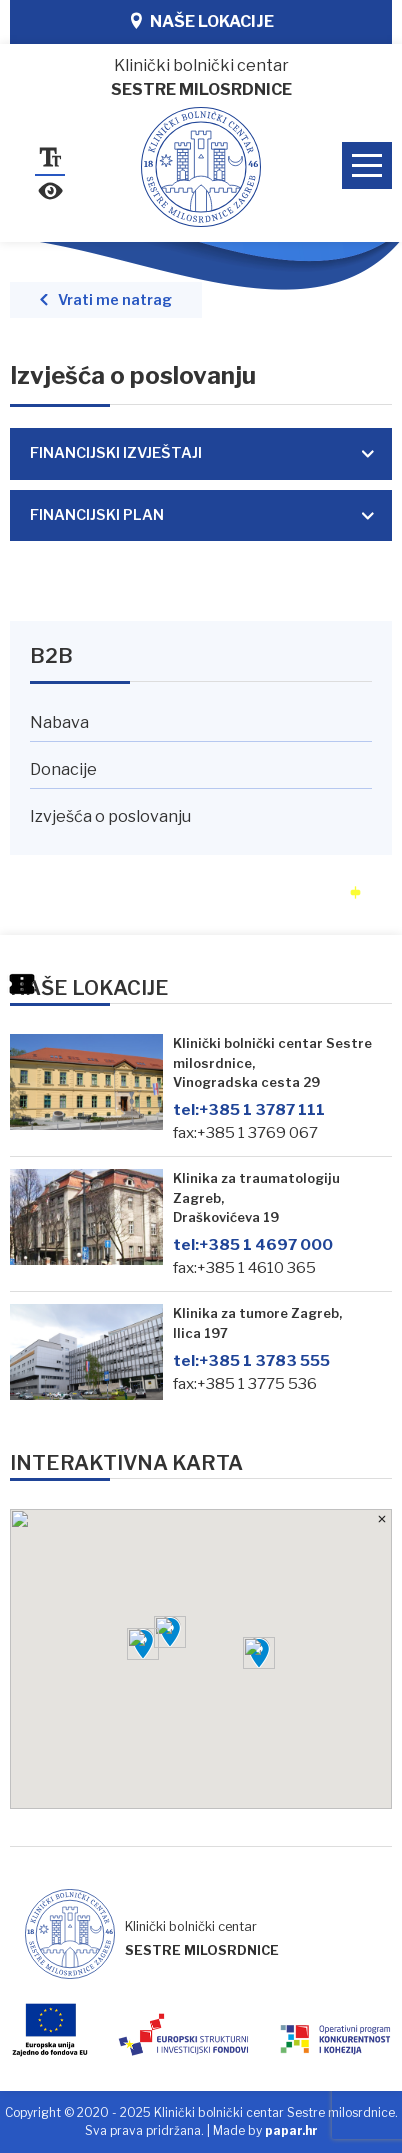 The height and width of the screenshot is (2153, 402). Describe the element at coordinates (355, 892) in the screenshot. I see `center align content horizontally` at that location.